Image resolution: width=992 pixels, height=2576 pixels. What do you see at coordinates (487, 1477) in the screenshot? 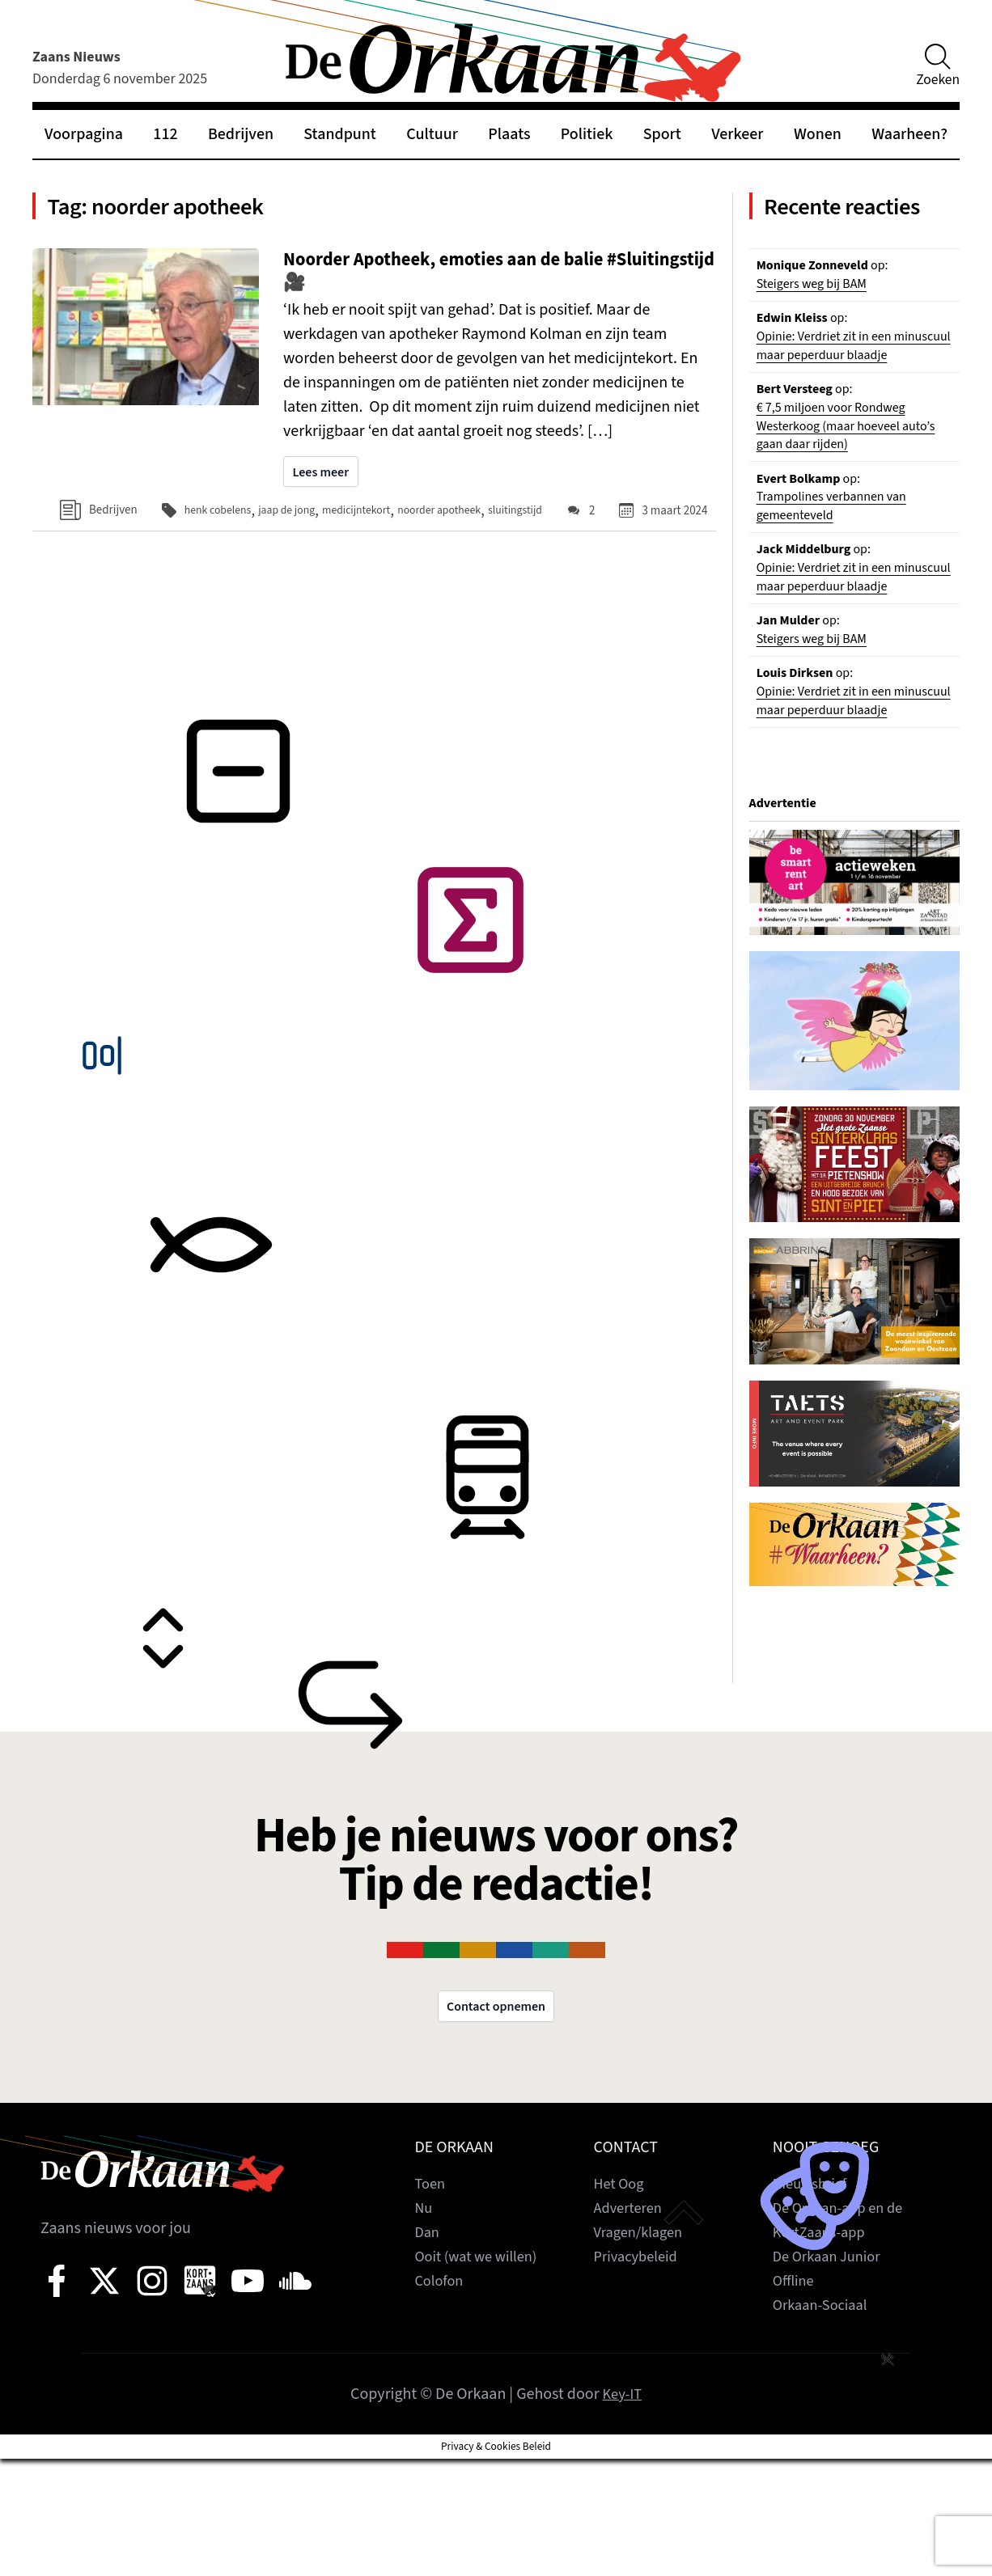
I see `view subway or metro transit options` at bounding box center [487, 1477].